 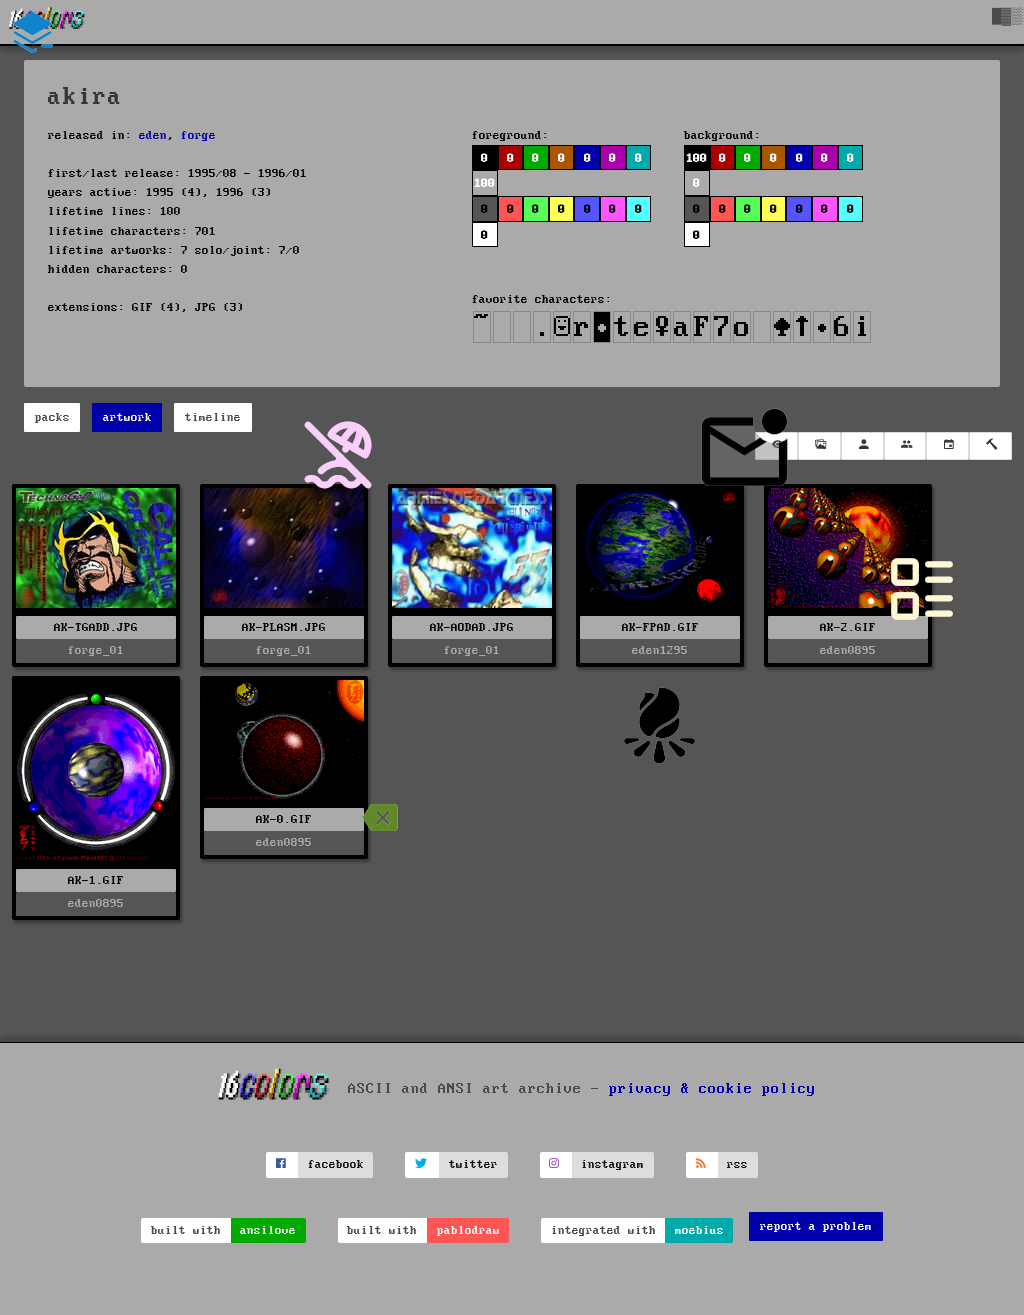 I want to click on indicates an unread email message, so click(x=744, y=451).